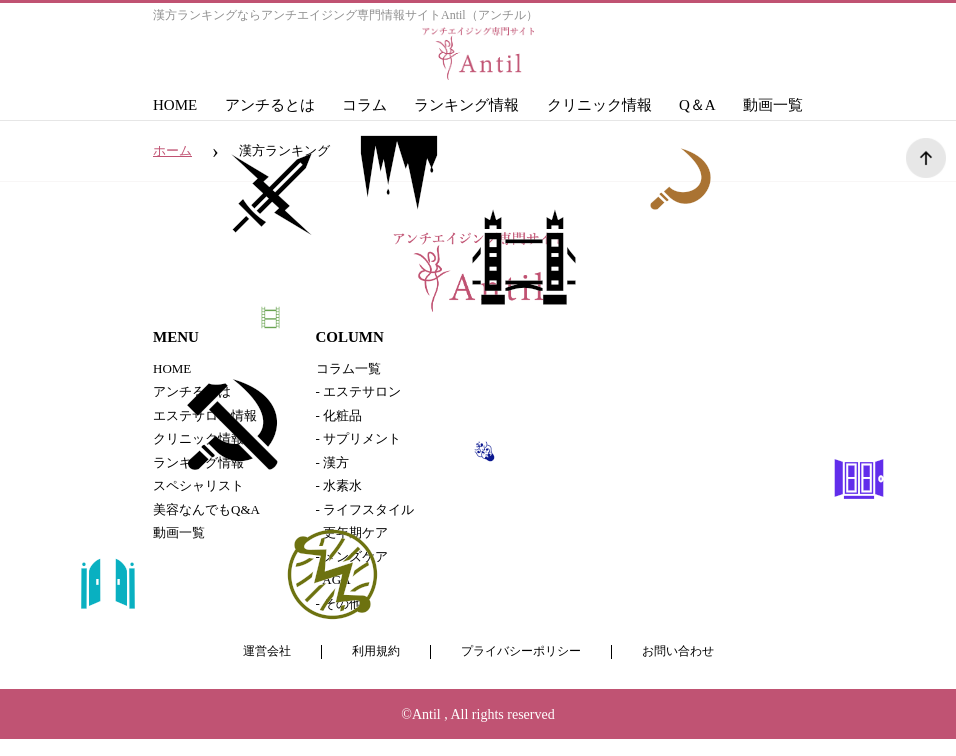 This screenshot has height=756, width=956. I want to click on access video or movie content, so click(270, 317).